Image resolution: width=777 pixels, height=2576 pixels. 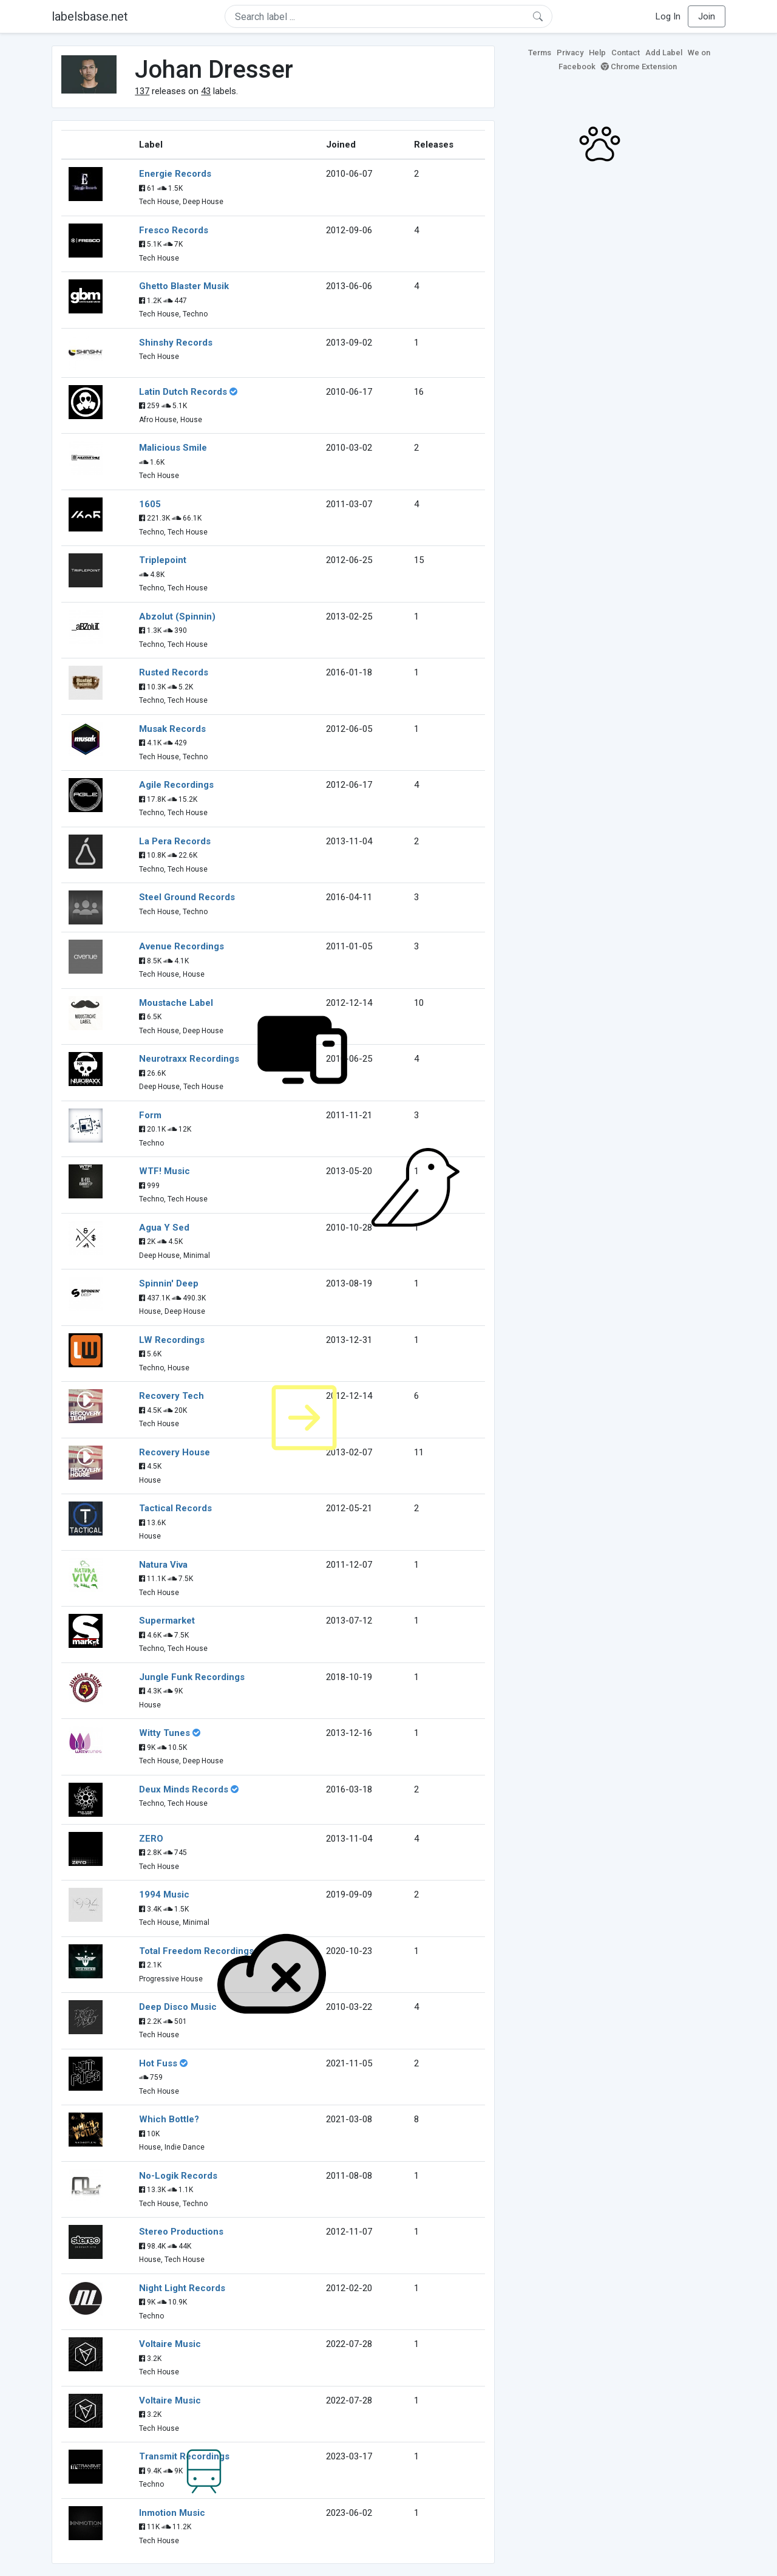 What do you see at coordinates (204, 2470) in the screenshot?
I see `access train or rail transit options` at bounding box center [204, 2470].